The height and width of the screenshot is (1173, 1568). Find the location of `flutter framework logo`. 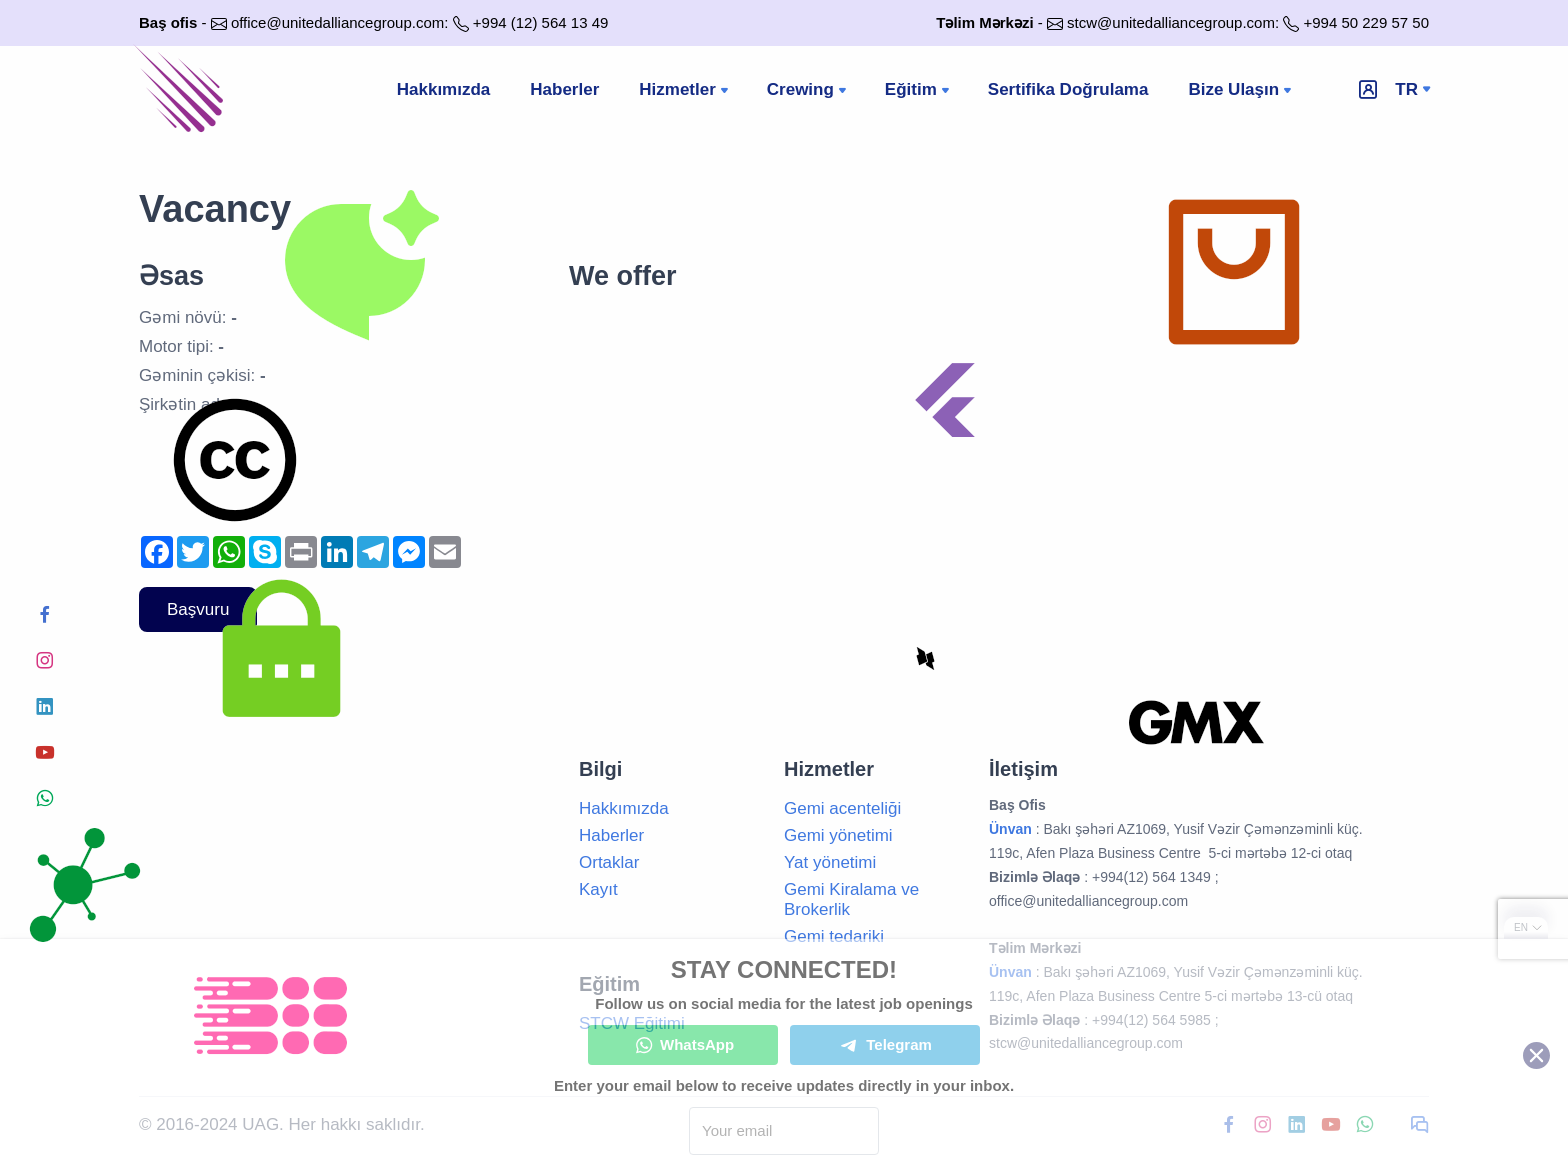

flutter framework logo is located at coordinates (945, 400).